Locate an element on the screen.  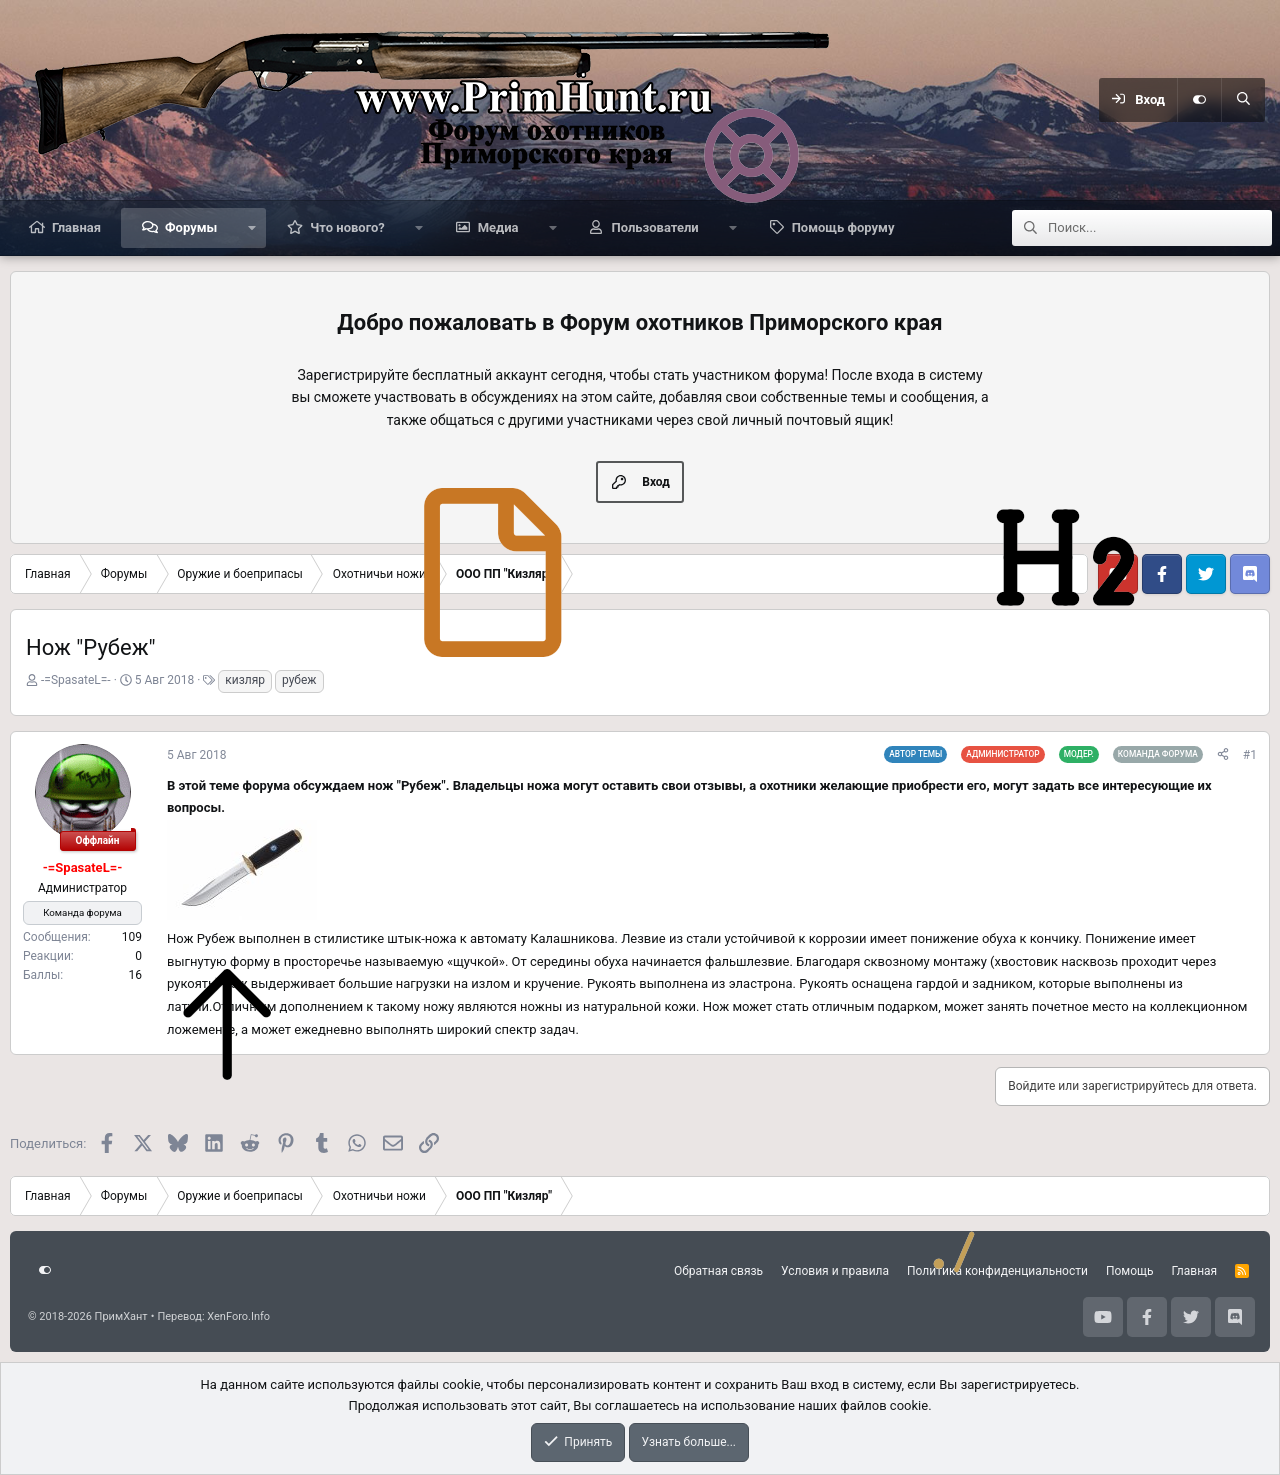
scroll to top of page is located at coordinates (228, 1026).